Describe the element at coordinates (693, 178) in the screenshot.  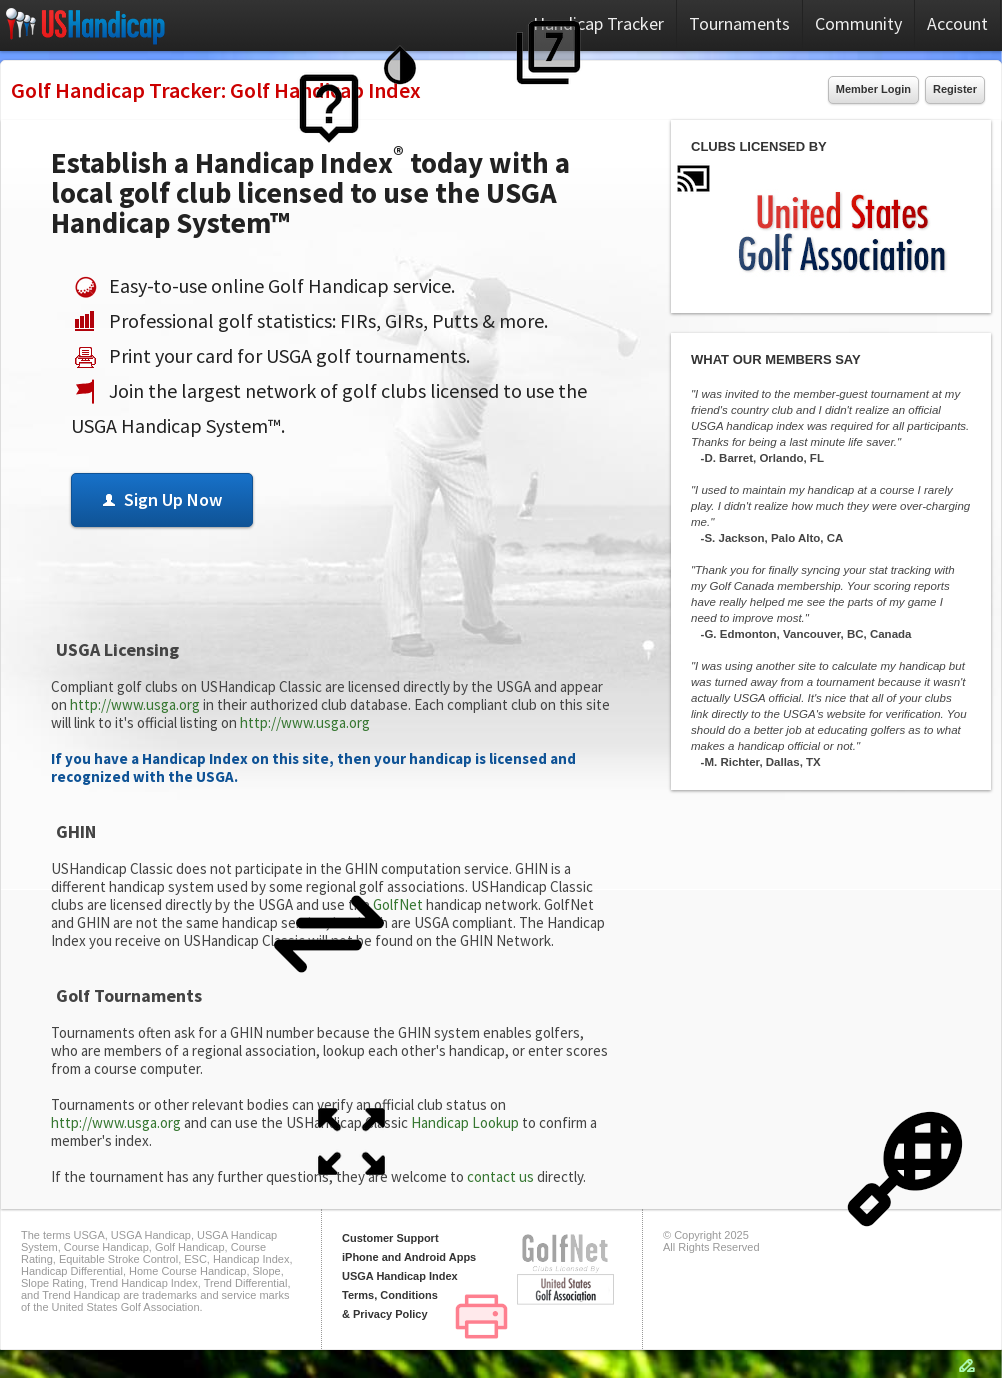
I see `indicates active casting connection to a display` at that location.